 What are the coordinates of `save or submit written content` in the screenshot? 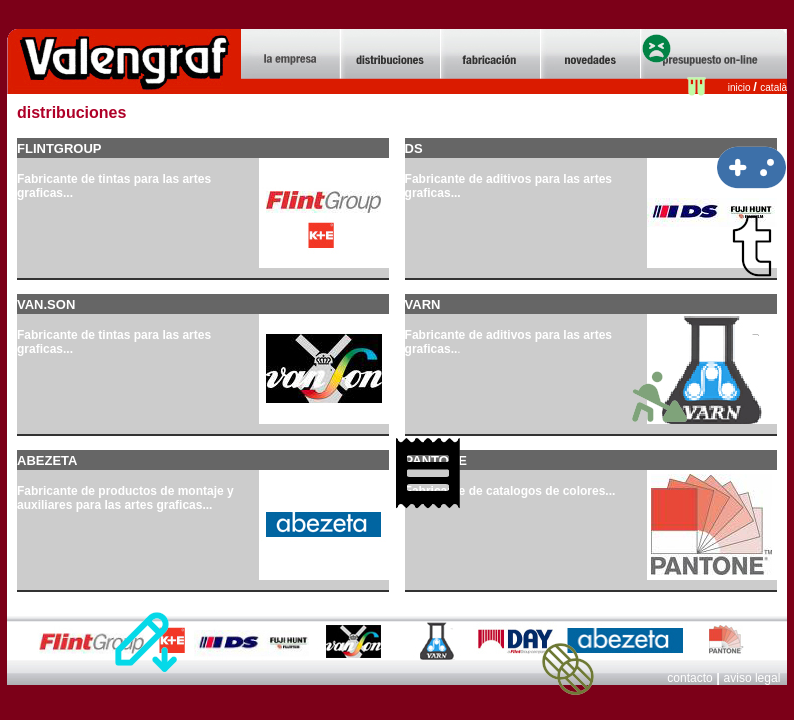 It's located at (143, 638).